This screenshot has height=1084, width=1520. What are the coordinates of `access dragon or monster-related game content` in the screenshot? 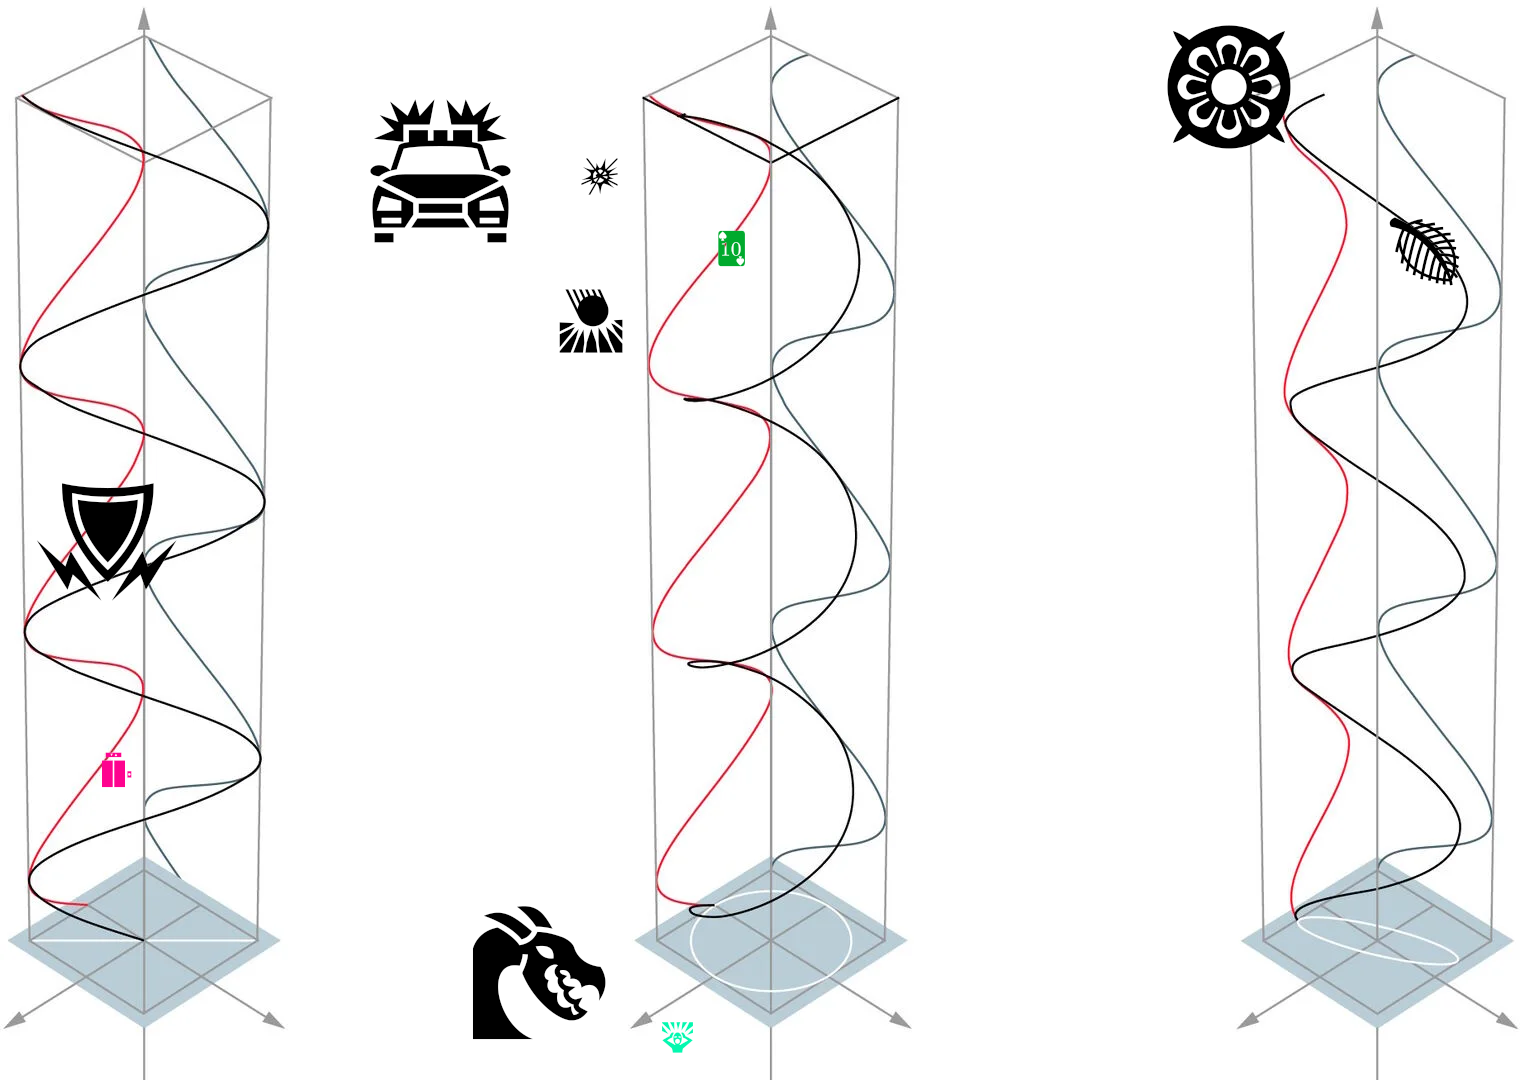 It's located at (539, 973).